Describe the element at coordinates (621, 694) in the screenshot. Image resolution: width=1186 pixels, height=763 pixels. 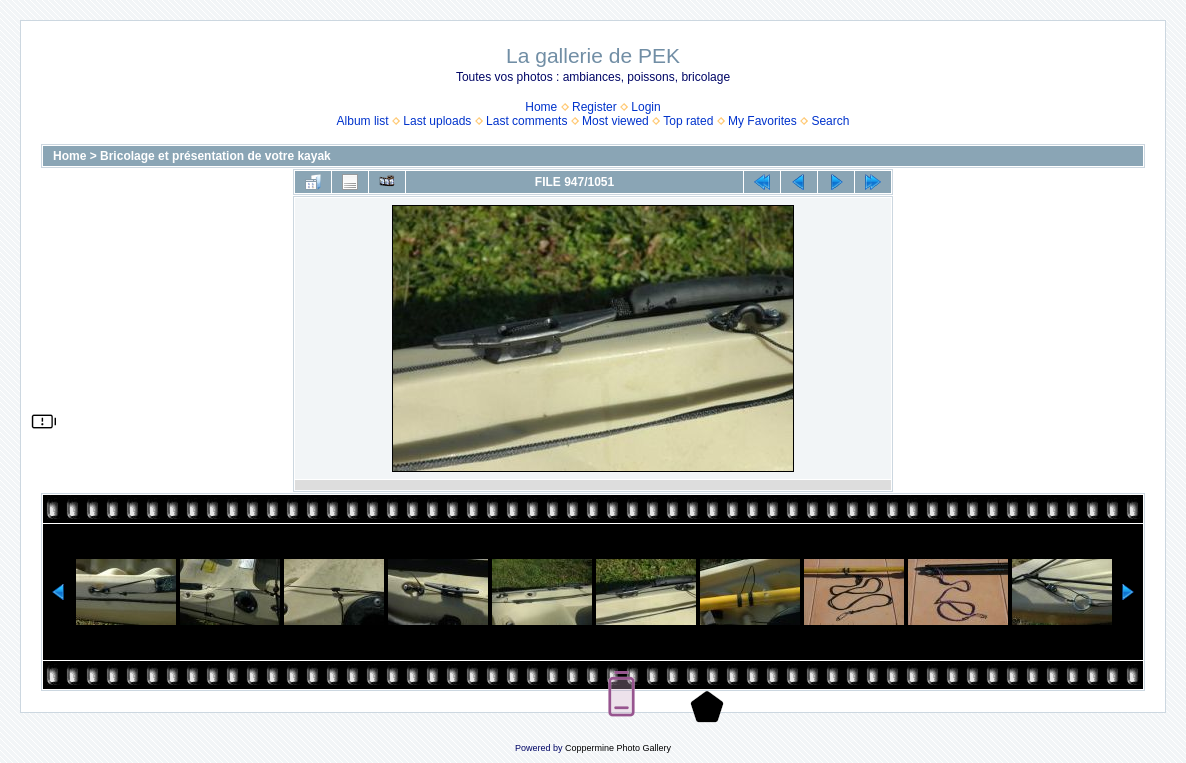
I see `indicates low battery level` at that location.